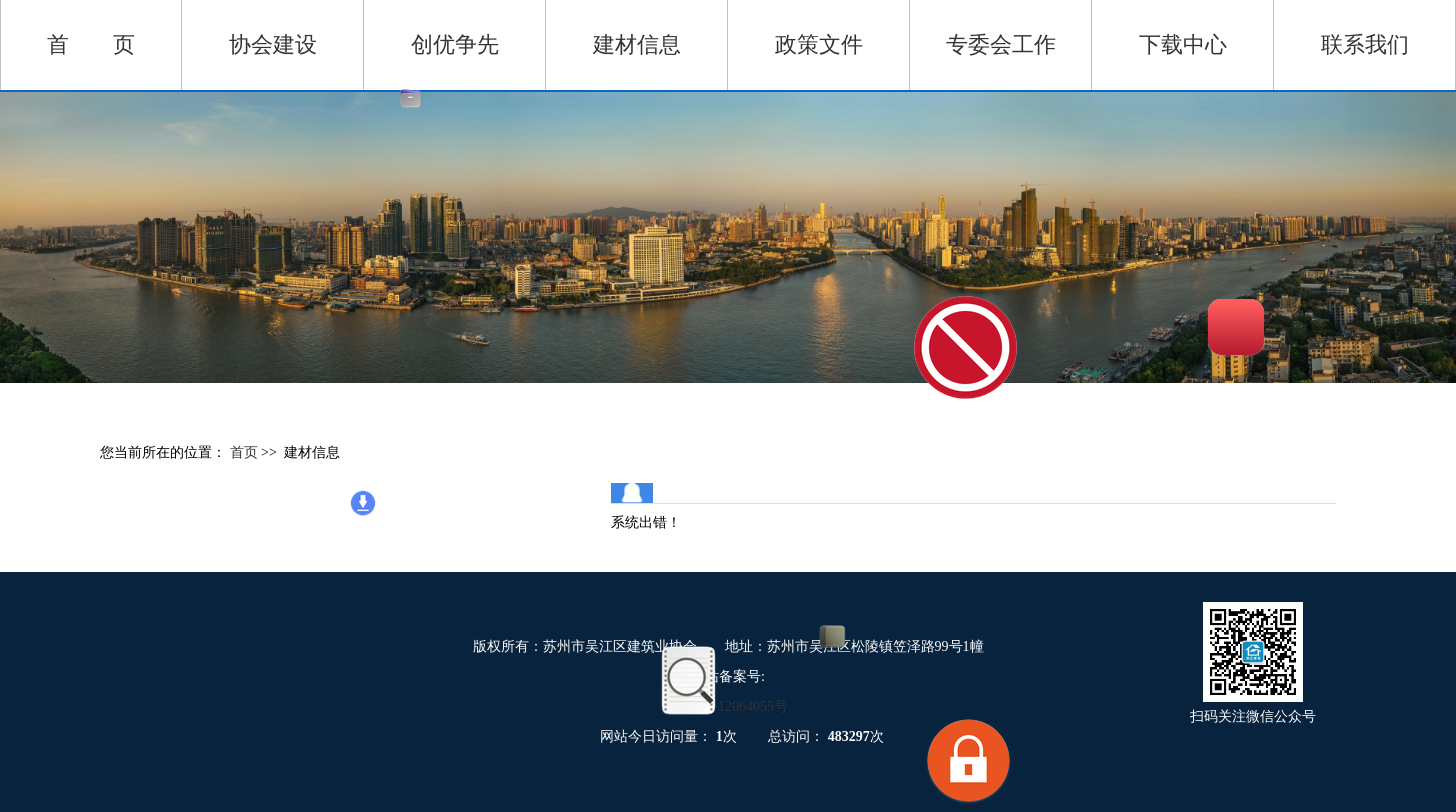 The image size is (1456, 812). What do you see at coordinates (410, 98) in the screenshot?
I see `open the nautilus file manager` at bounding box center [410, 98].